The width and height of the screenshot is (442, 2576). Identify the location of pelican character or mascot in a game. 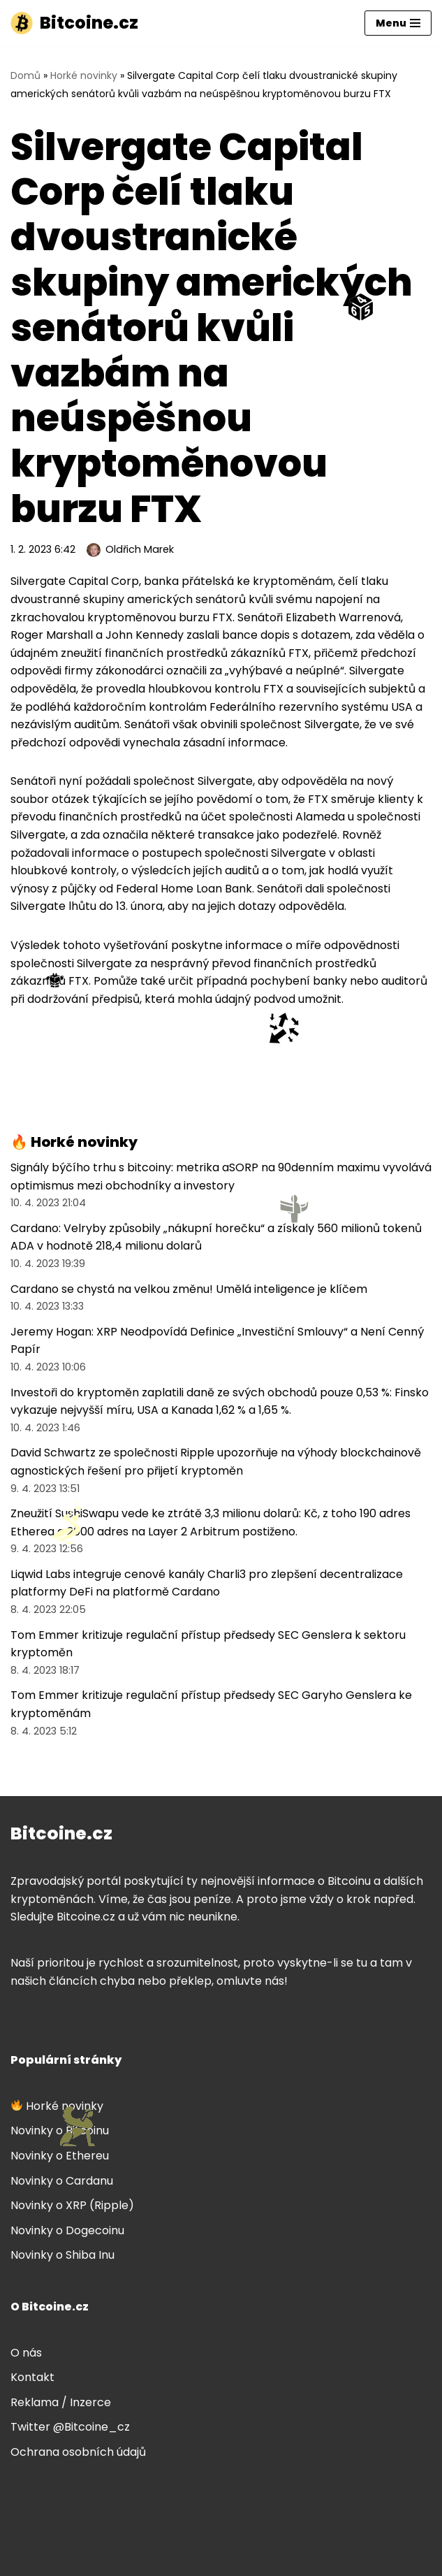
(68, 1522).